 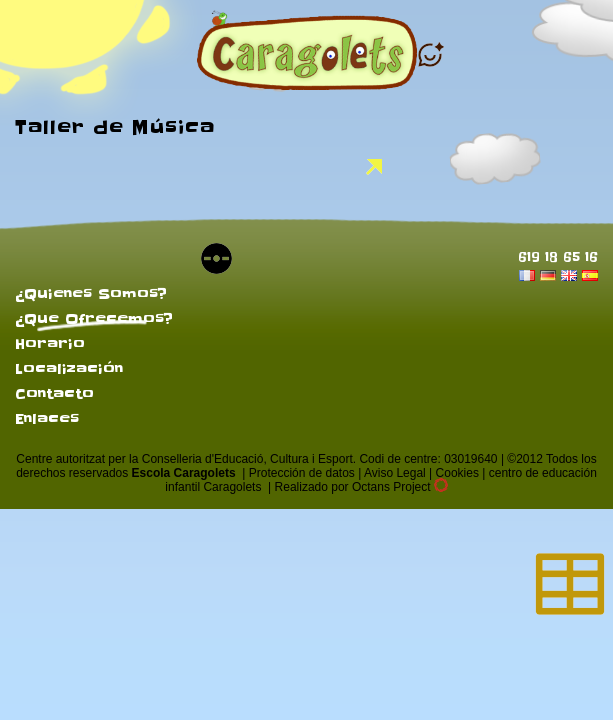 What do you see at coordinates (374, 167) in the screenshot?
I see `open link in new tab or window` at bounding box center [374, 167].